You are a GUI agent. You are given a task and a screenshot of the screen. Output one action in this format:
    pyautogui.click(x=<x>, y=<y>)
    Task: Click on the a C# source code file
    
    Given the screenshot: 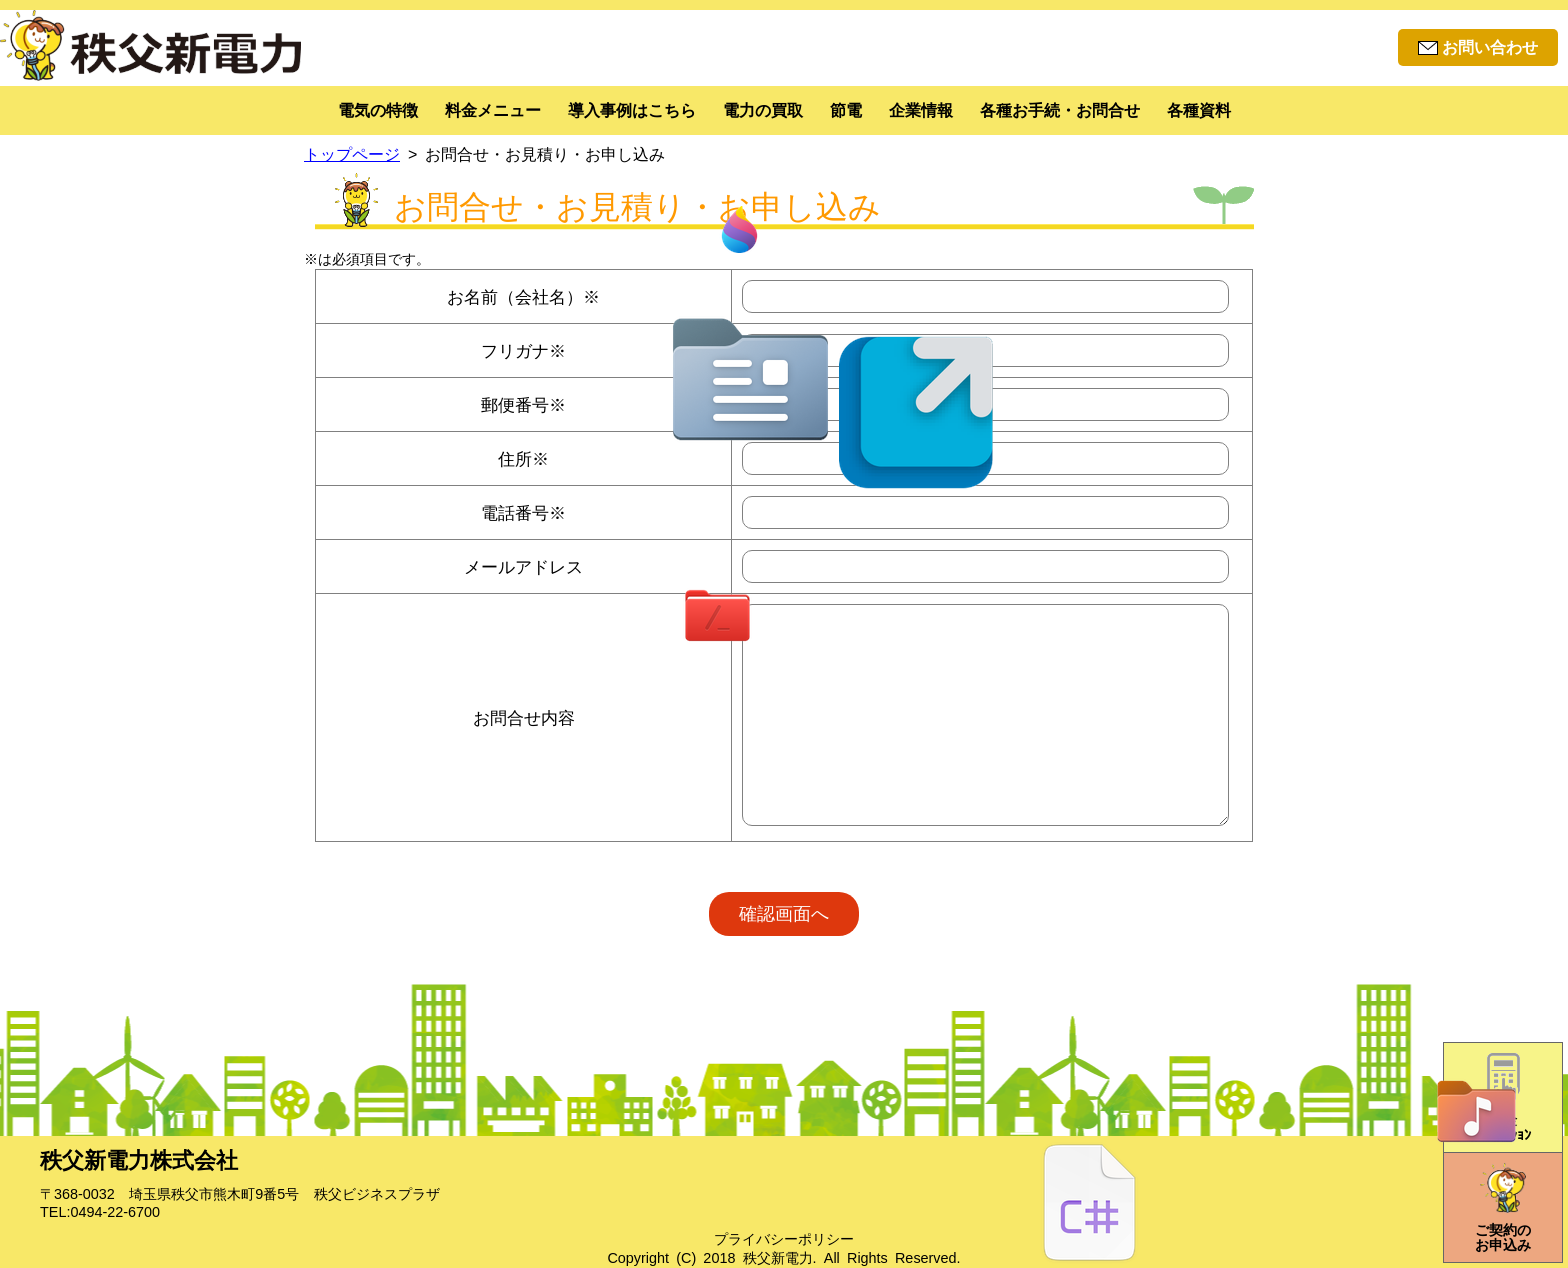 What is the action you would take?
    pyautogui.click(x=1089, y=1202)
    